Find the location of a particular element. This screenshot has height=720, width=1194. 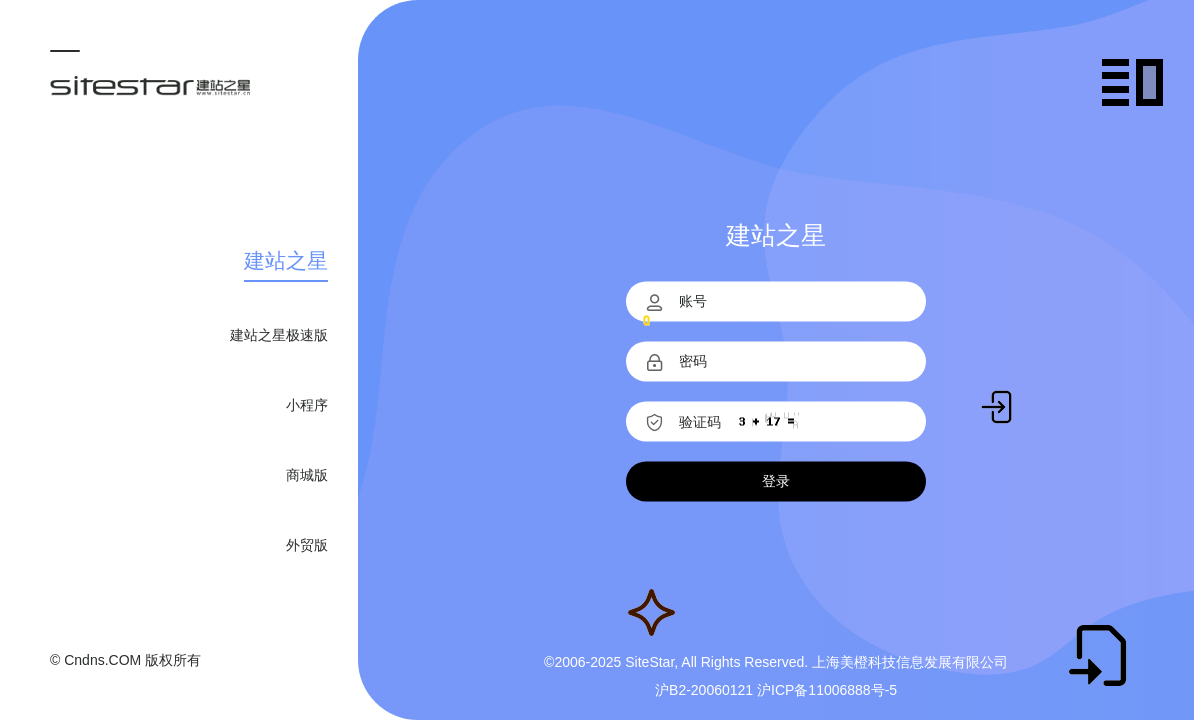

indicates AI-generated or enhanced content is located at coordinates (651, 612).